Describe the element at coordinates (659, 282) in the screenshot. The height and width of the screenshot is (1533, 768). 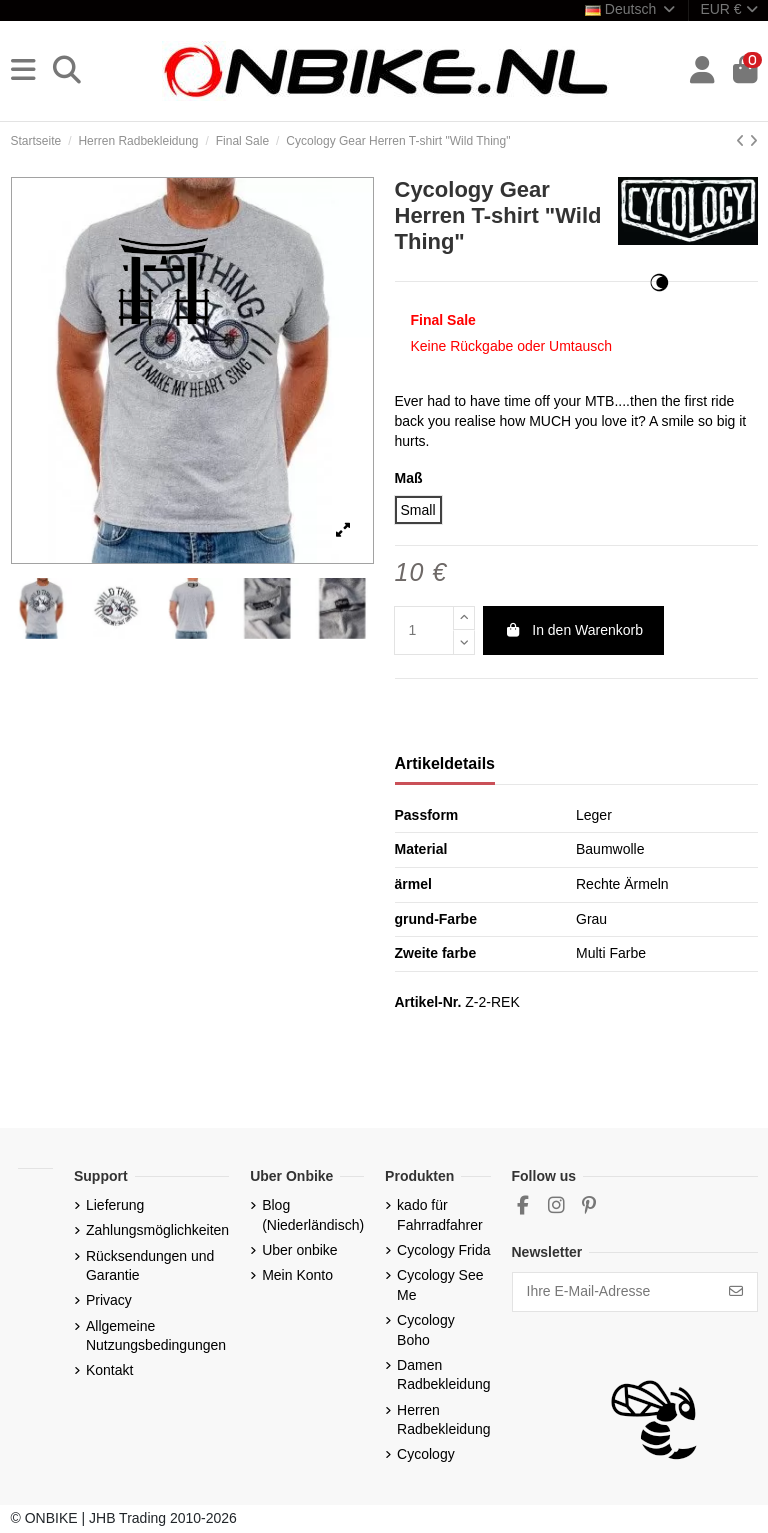
I see `toggle dark mode or night theme` at that location.